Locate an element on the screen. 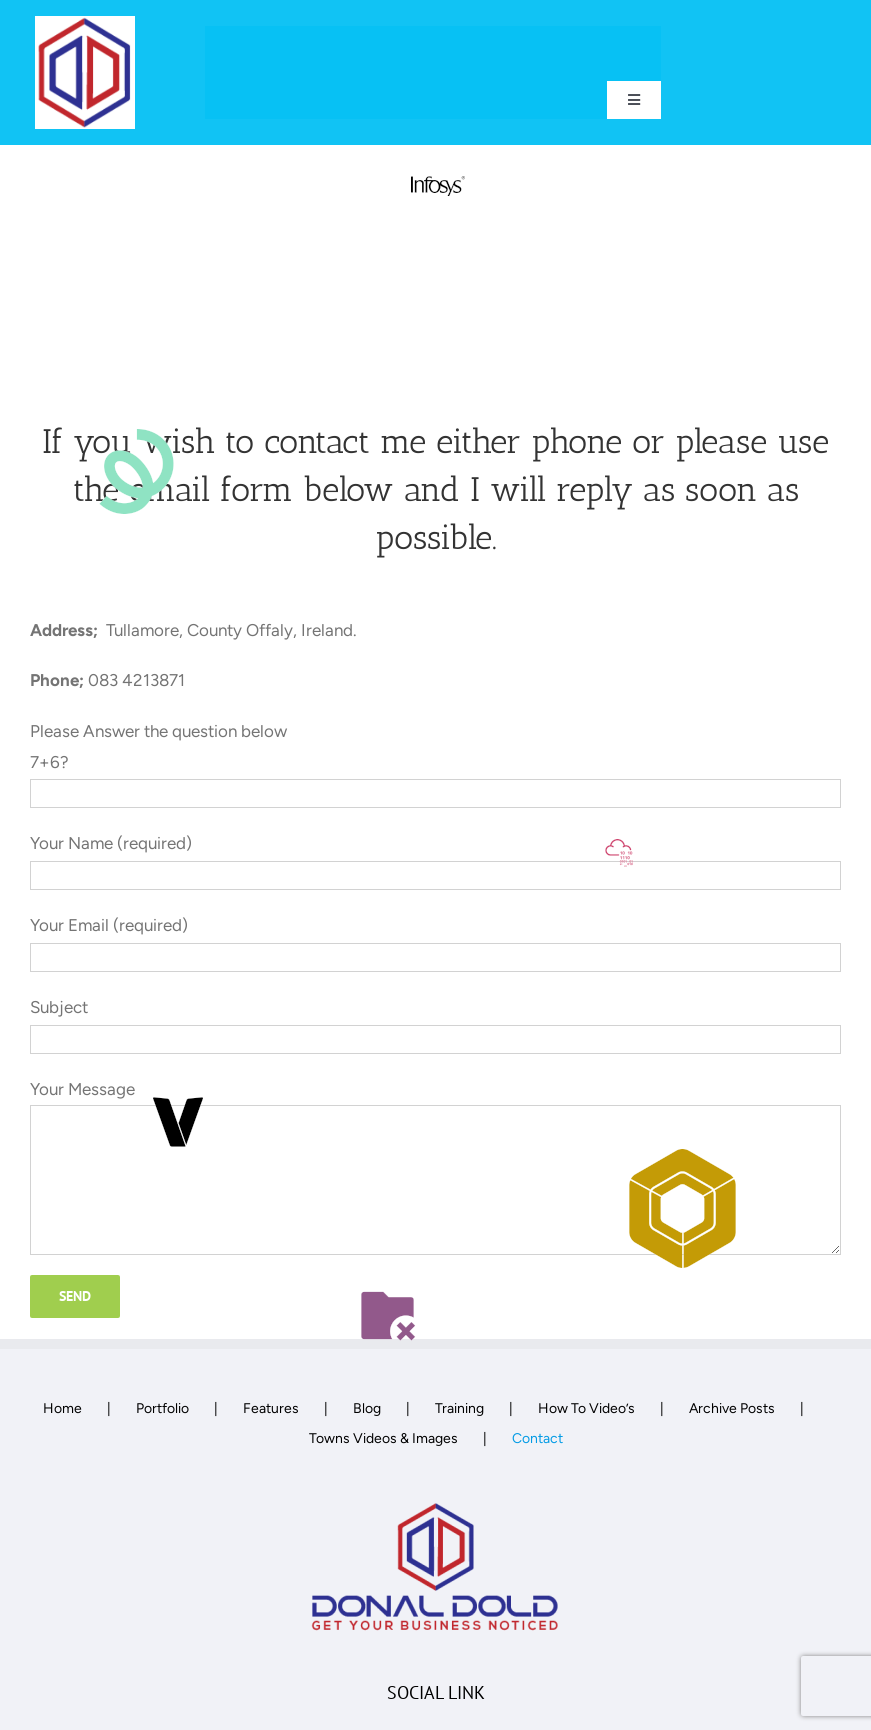  spring creators platform logo is located at coordinates (136, 471).